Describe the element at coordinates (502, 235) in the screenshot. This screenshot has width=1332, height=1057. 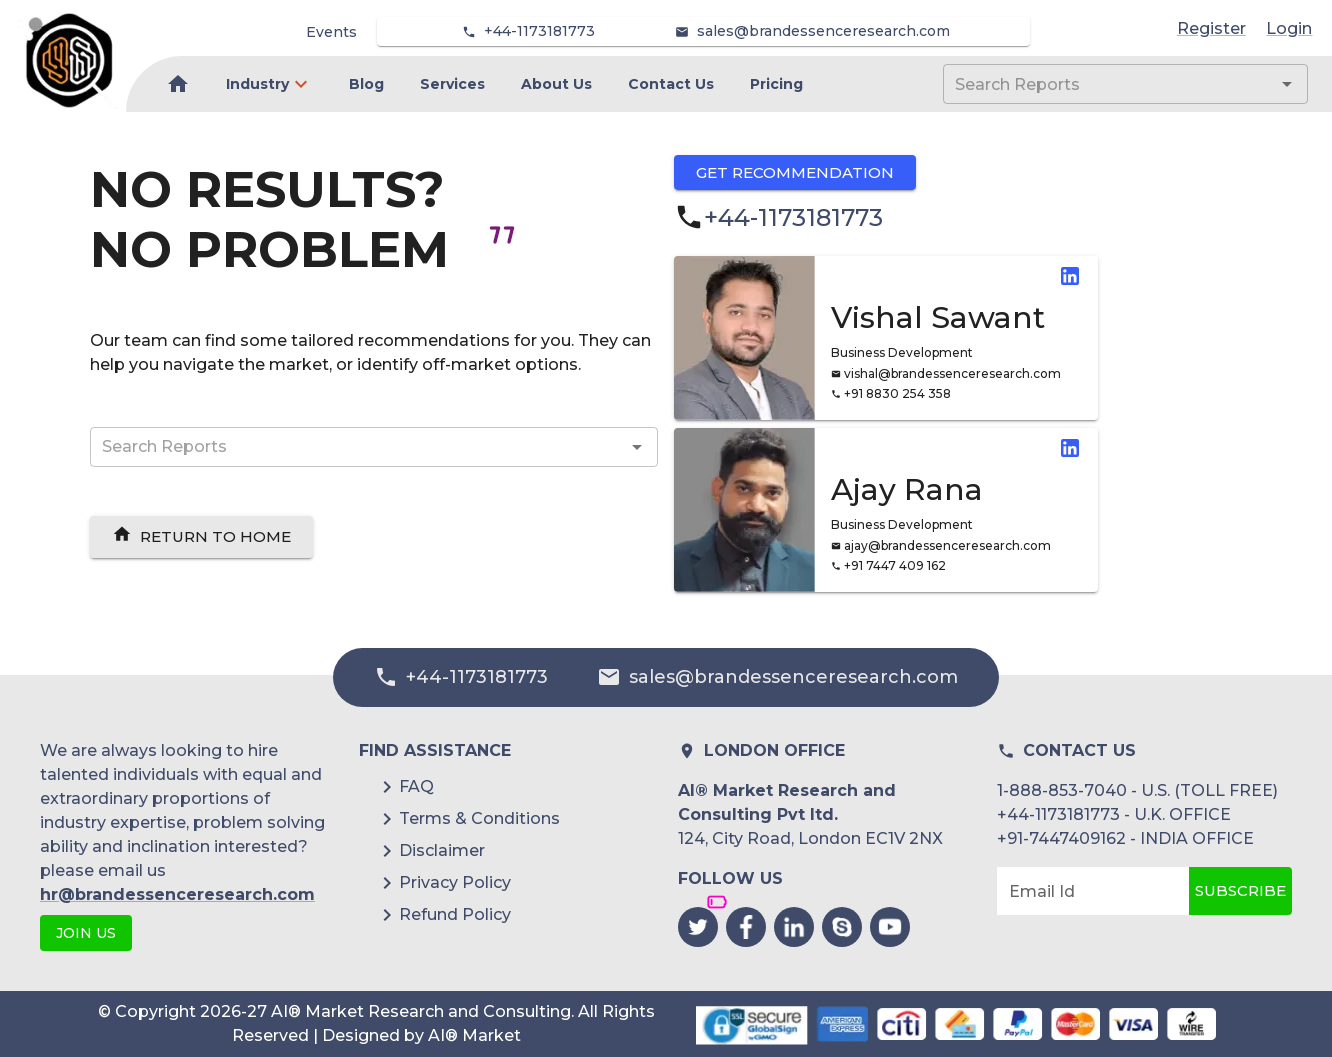
I see `displays the number 77 as a label or badge` at that location.